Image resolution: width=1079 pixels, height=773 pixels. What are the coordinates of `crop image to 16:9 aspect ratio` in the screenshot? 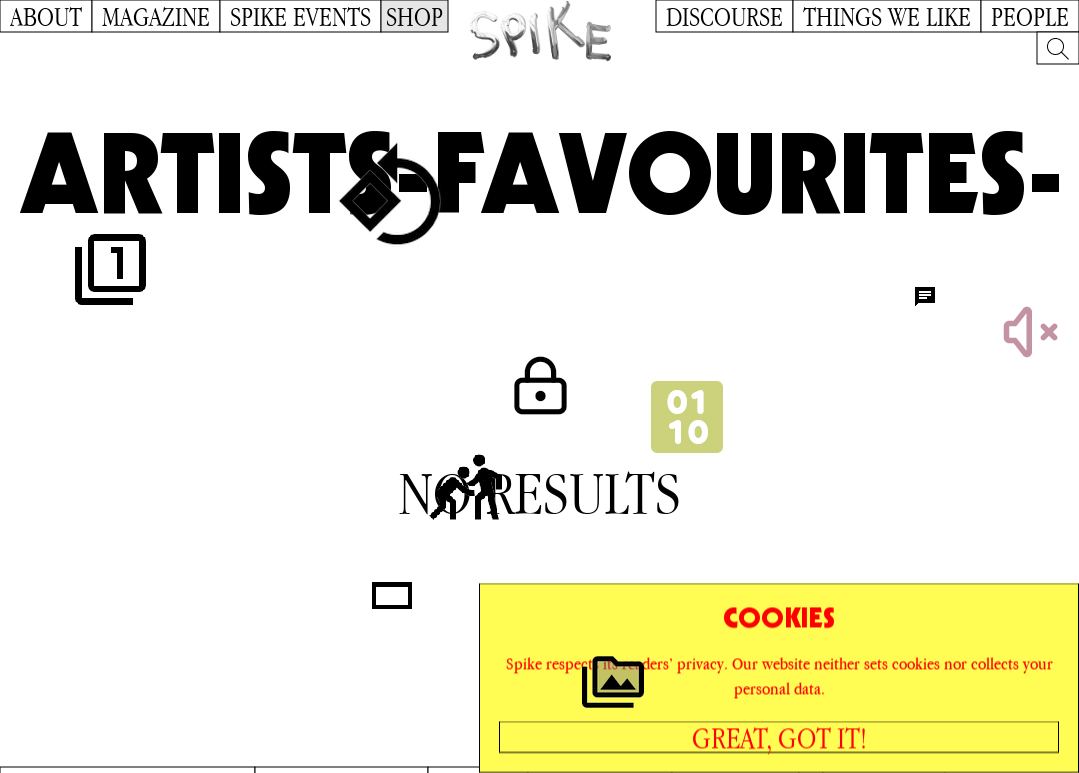 It's located at (392, 596).